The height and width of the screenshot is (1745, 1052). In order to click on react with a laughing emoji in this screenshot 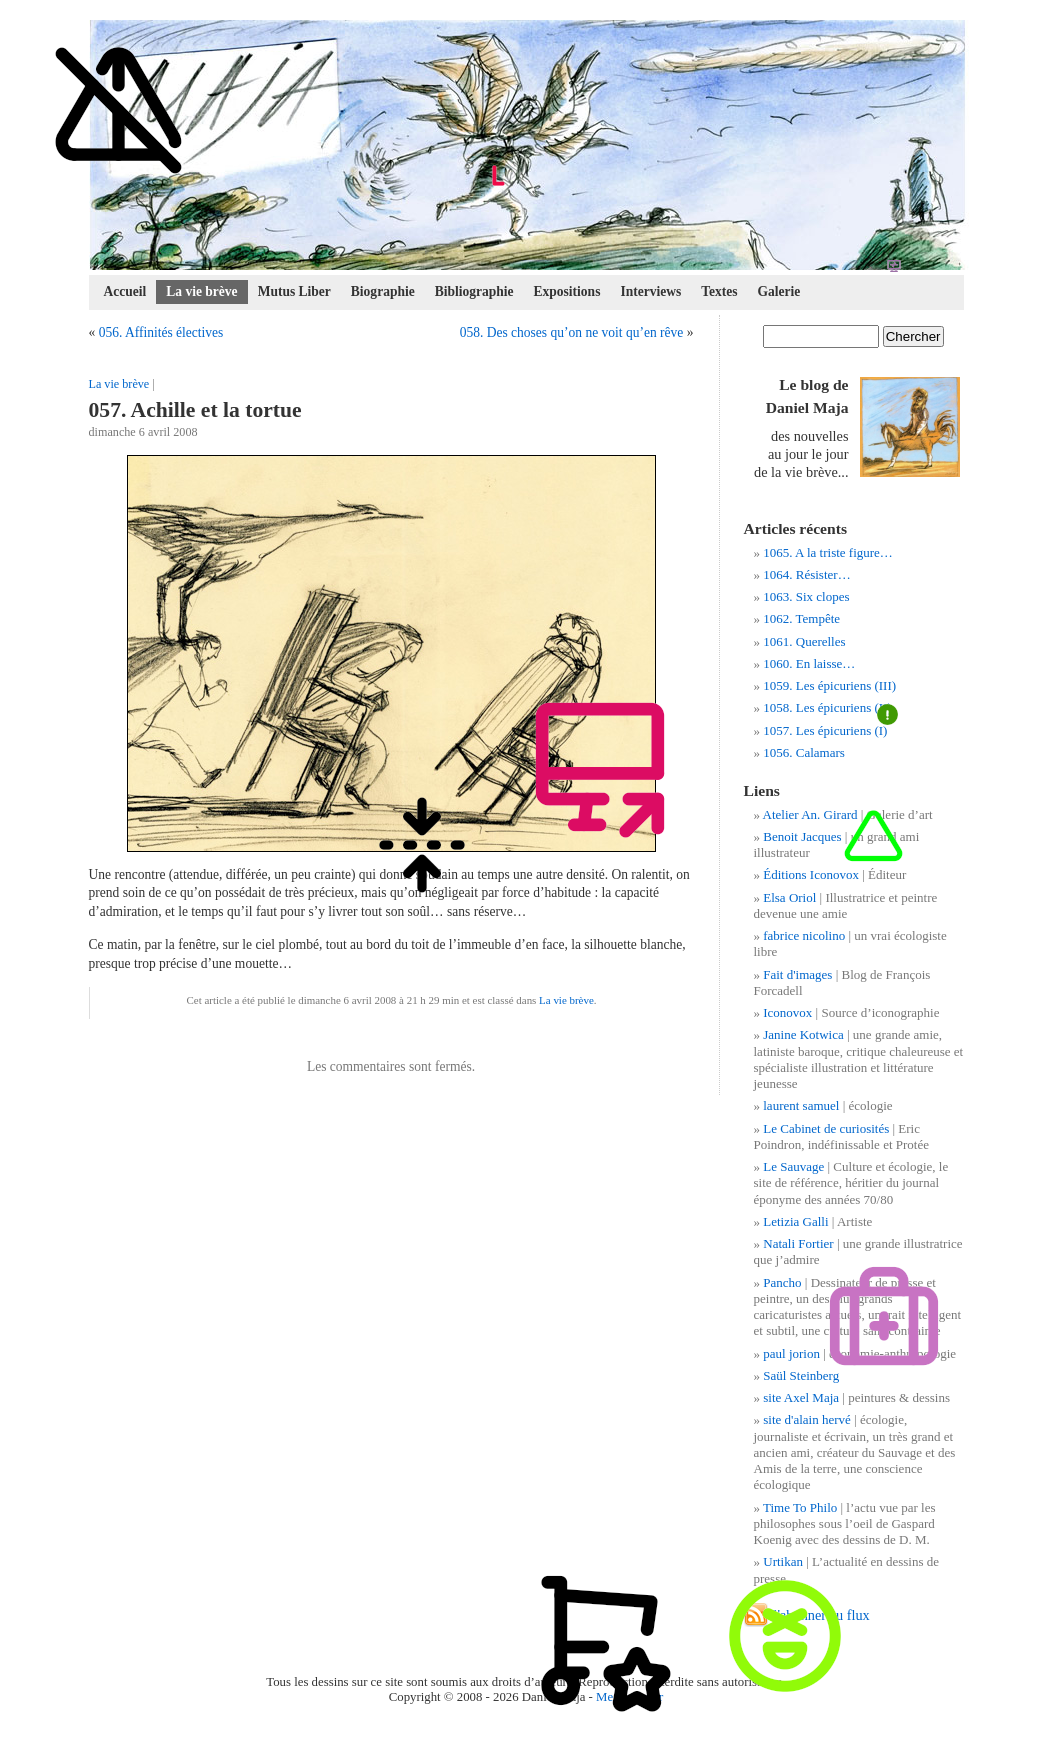, I will do `click(785, 1636)`.